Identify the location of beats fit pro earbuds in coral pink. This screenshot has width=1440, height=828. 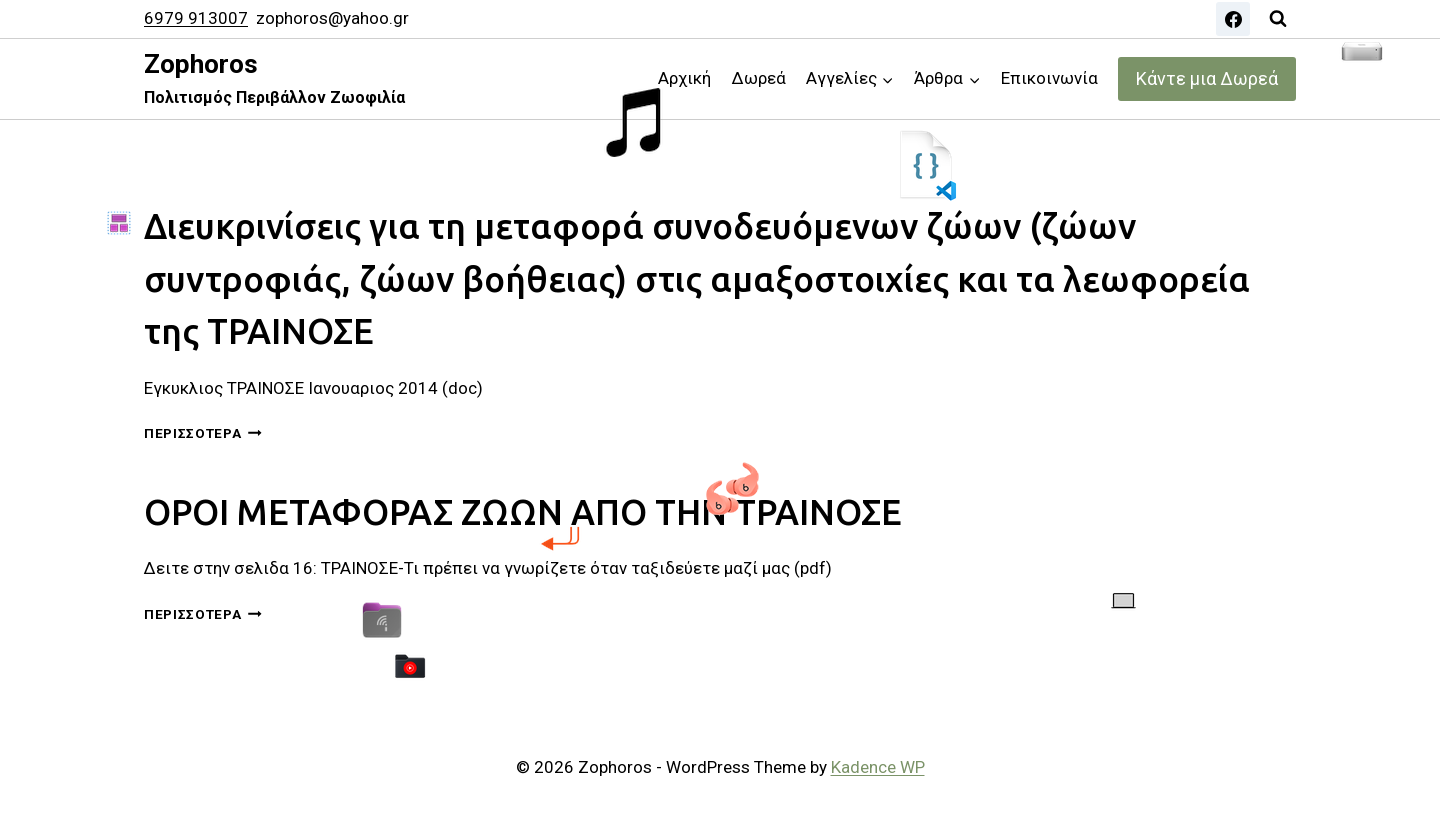
(732, 489).